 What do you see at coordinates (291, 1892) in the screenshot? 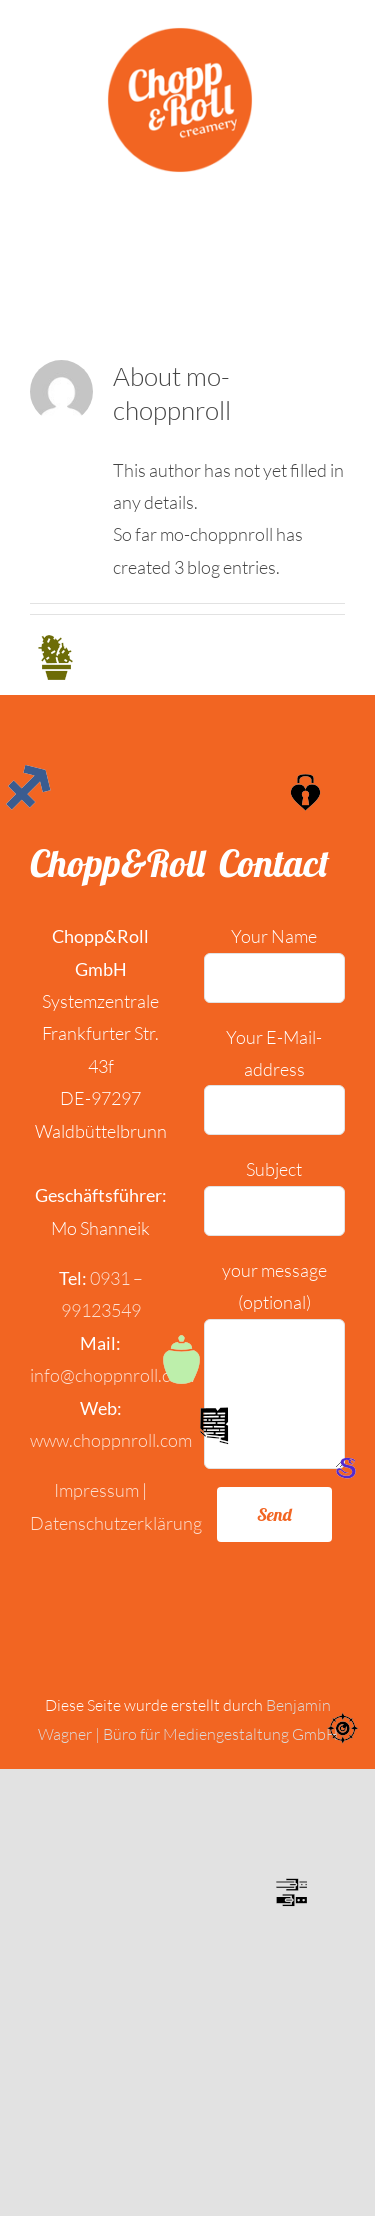
I see `view belt or accessory options` at bounding box center [291, 1892].